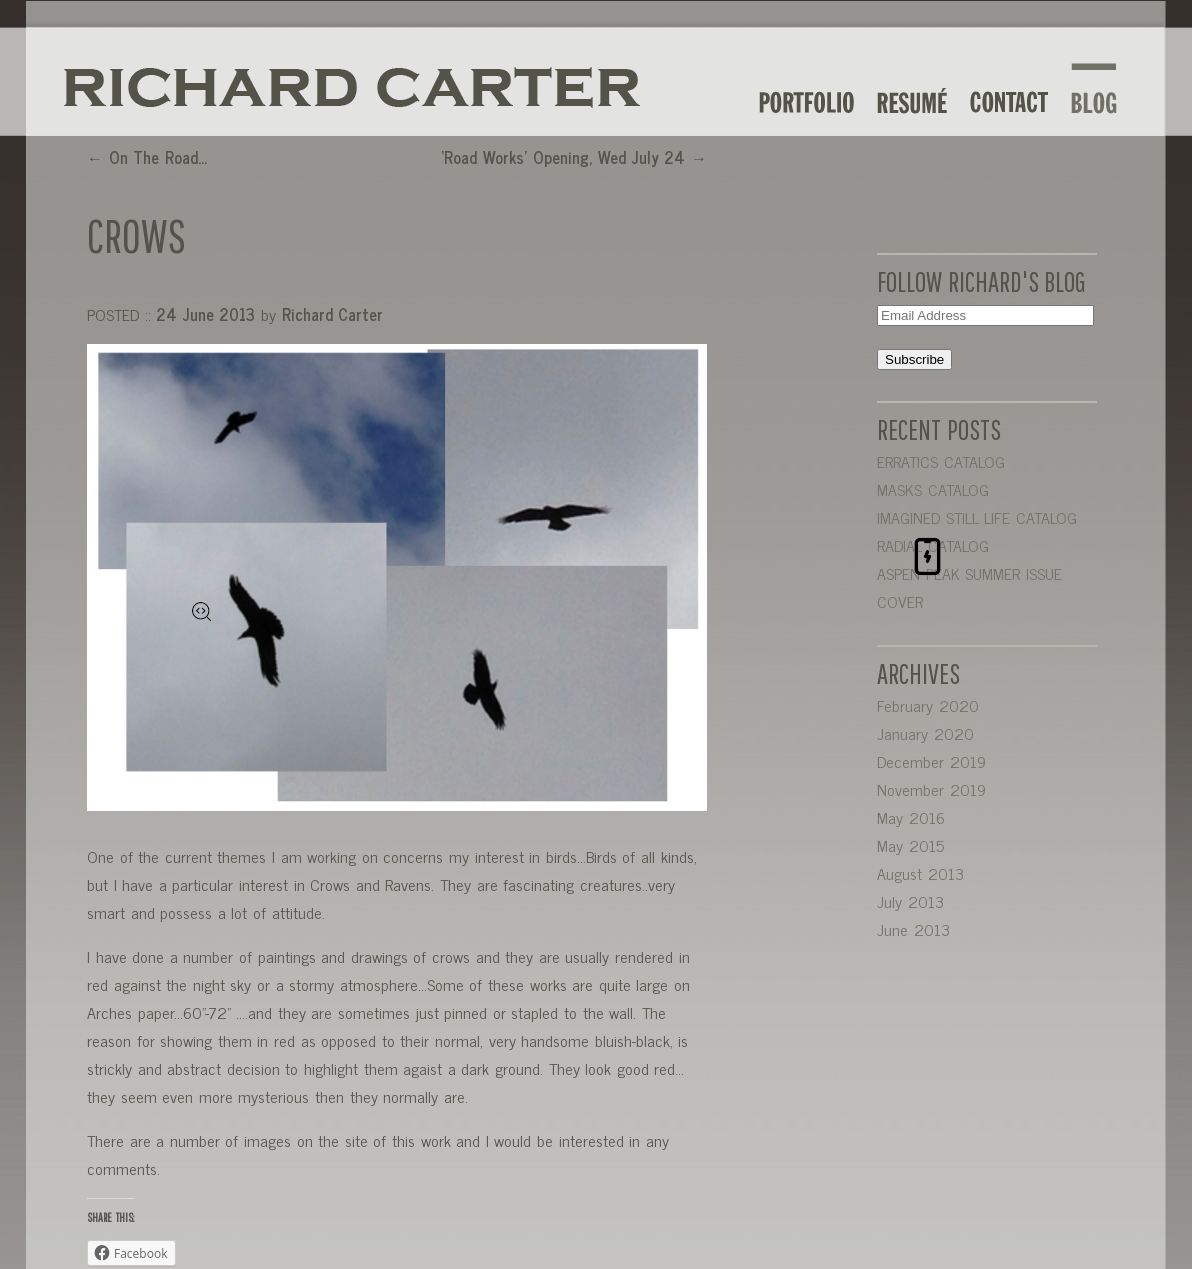  What do you see at coordinates (202, 612) in the screenshot?
I see `scan or analyze code for issues` at bounding box center [202, 612].